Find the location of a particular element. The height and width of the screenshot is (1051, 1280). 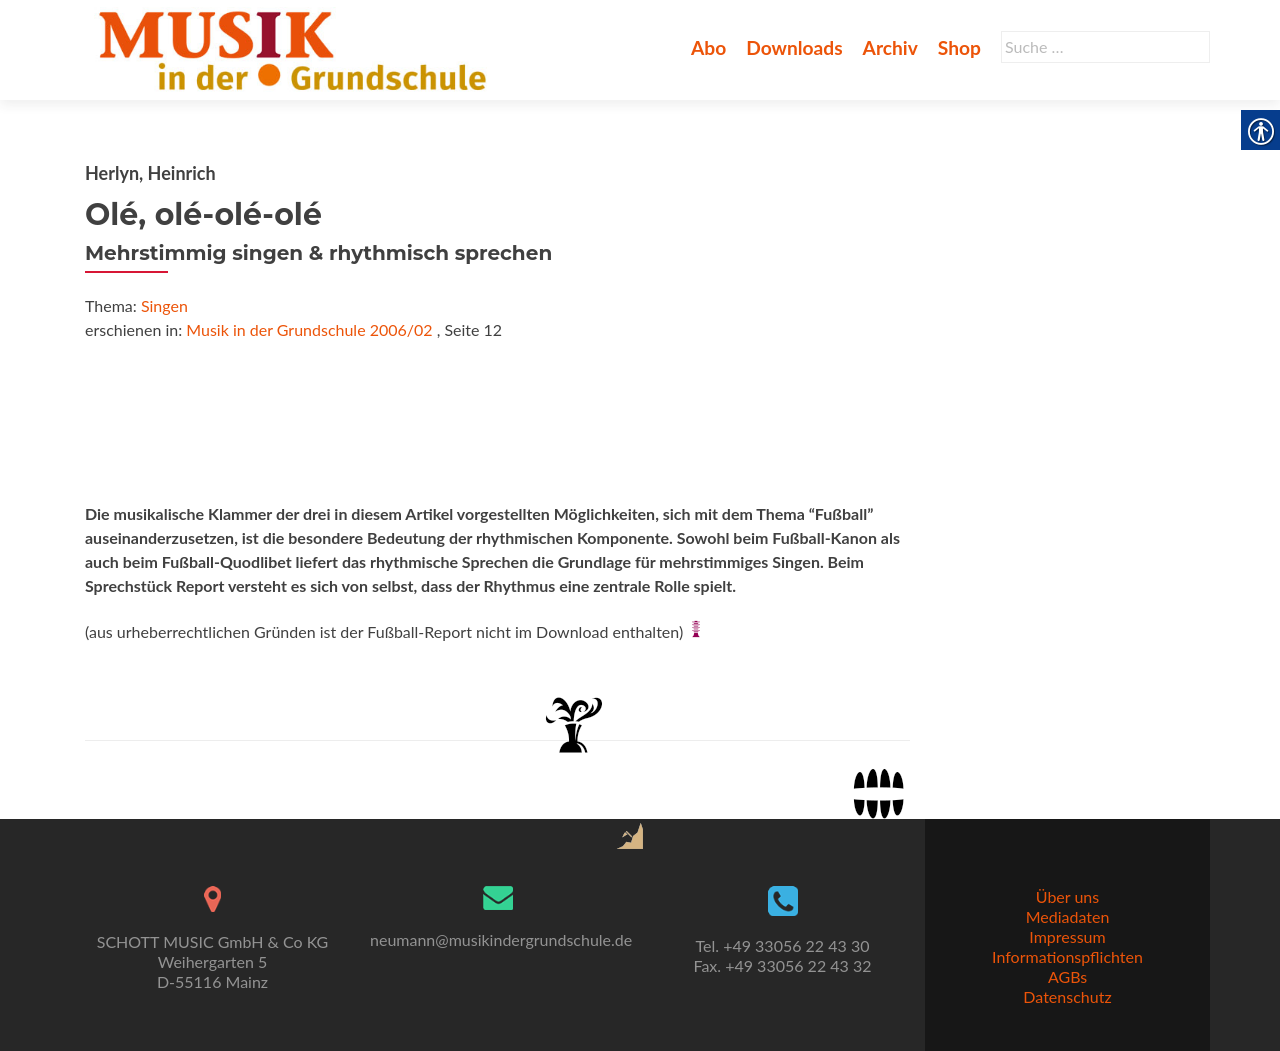

potion or magical item in inventory is located at coordinates (574, 725).